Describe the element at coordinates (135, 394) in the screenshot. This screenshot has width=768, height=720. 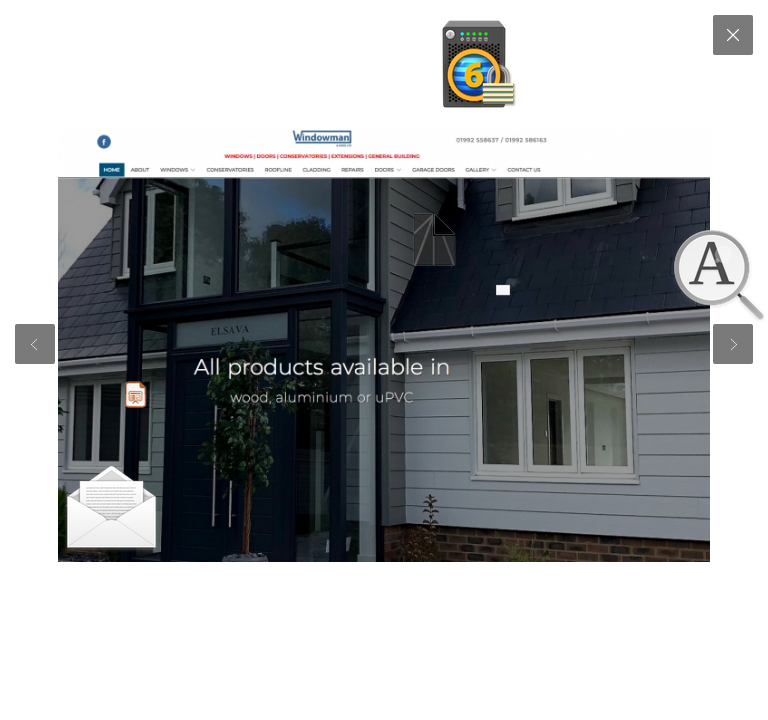
I see `libreoffice impress presentation file` at that location.